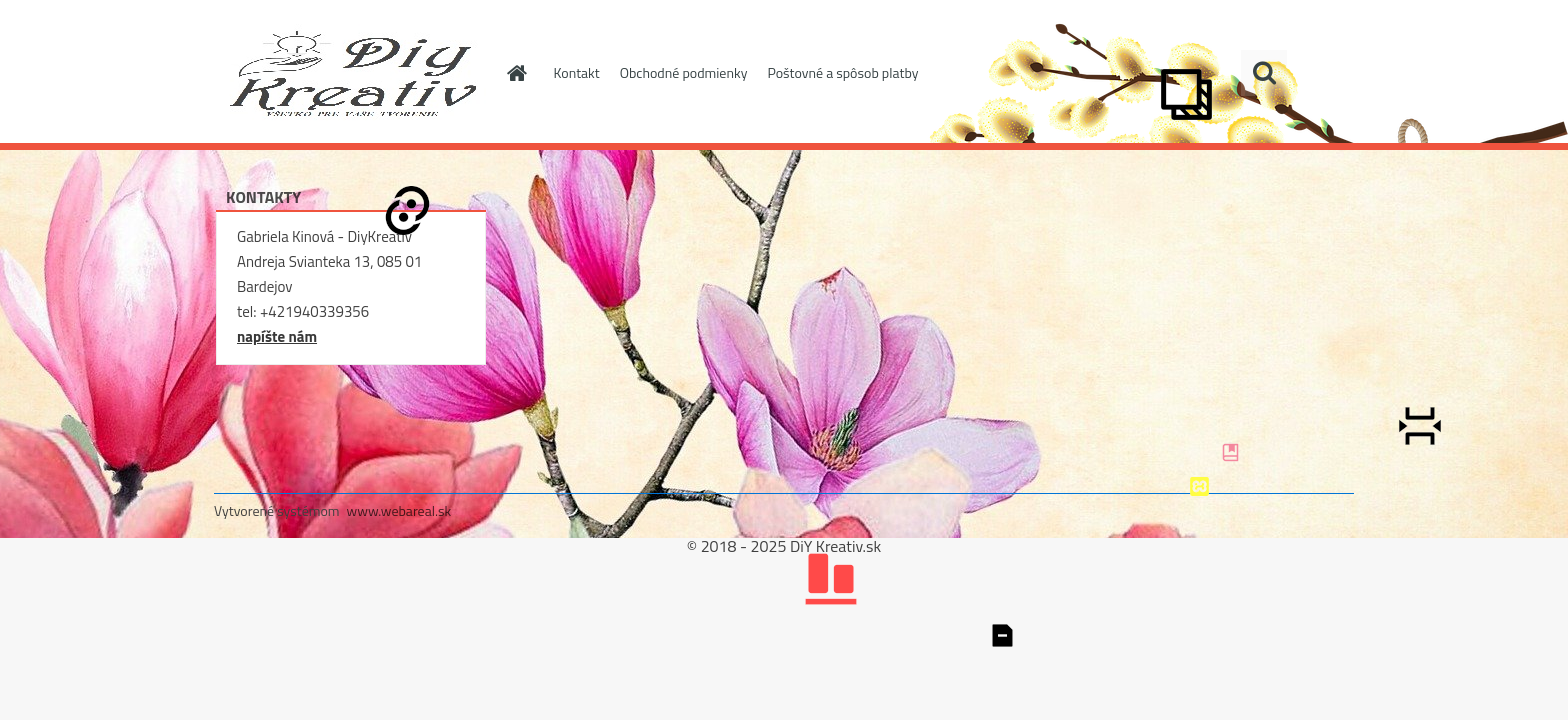 The height and width of the screenshot is (720, 1568). What do you see at coordinates (1002, 635) in the screenshot?
I see `reduce or compress file size` at bounding box center [1002, 635].